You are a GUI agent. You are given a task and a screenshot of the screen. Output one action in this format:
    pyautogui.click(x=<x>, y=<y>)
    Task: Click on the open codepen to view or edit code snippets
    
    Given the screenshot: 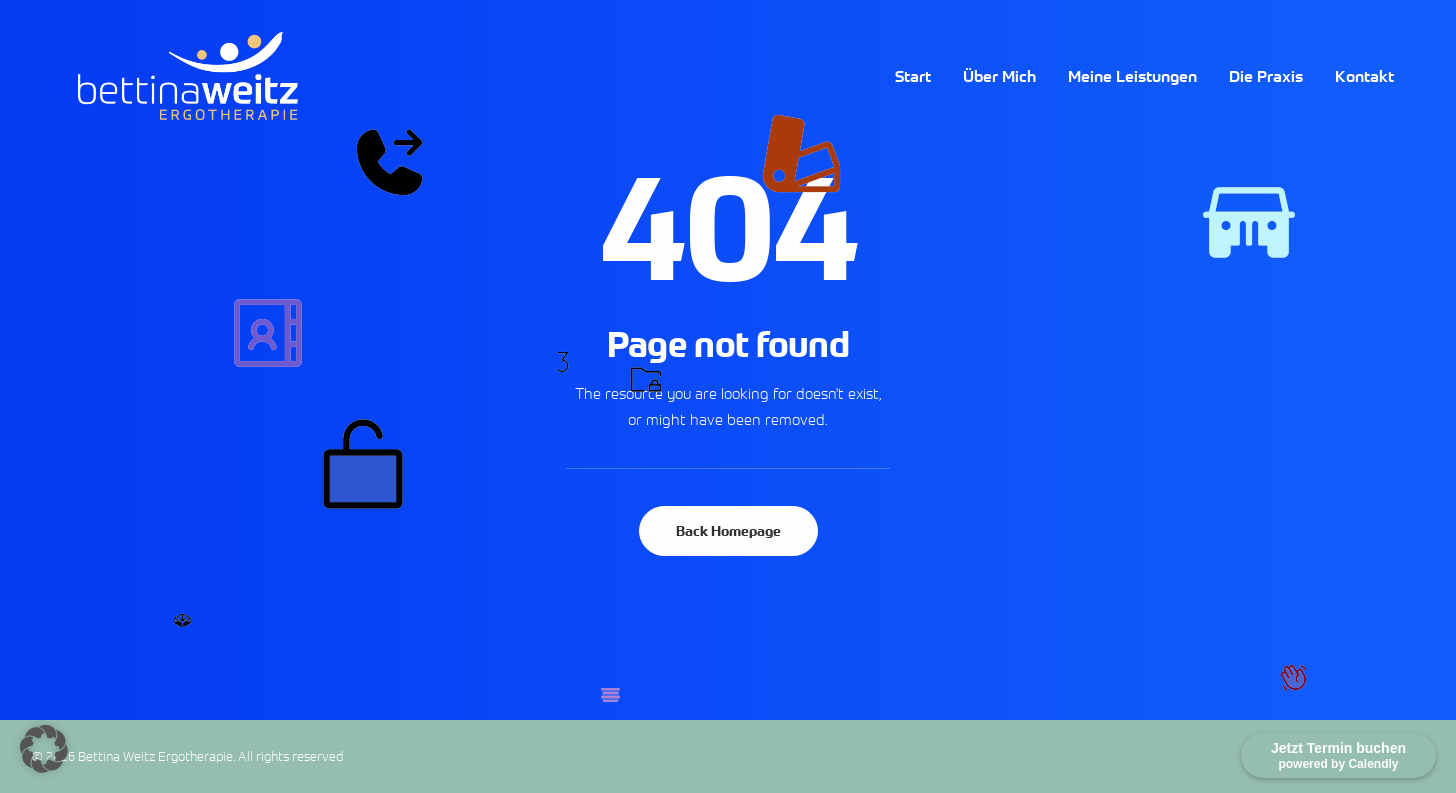 What is the action you would take?
    pyautogui.click(x=182, y=620)
    